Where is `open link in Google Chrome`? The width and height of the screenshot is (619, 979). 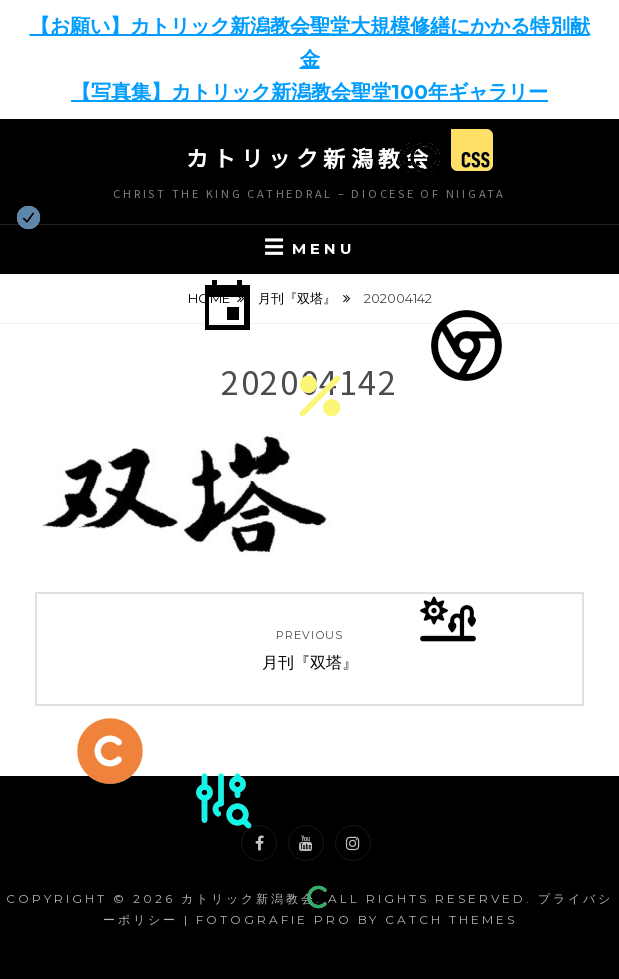
open link in Google Chrome is located at coordinates (466, 345).